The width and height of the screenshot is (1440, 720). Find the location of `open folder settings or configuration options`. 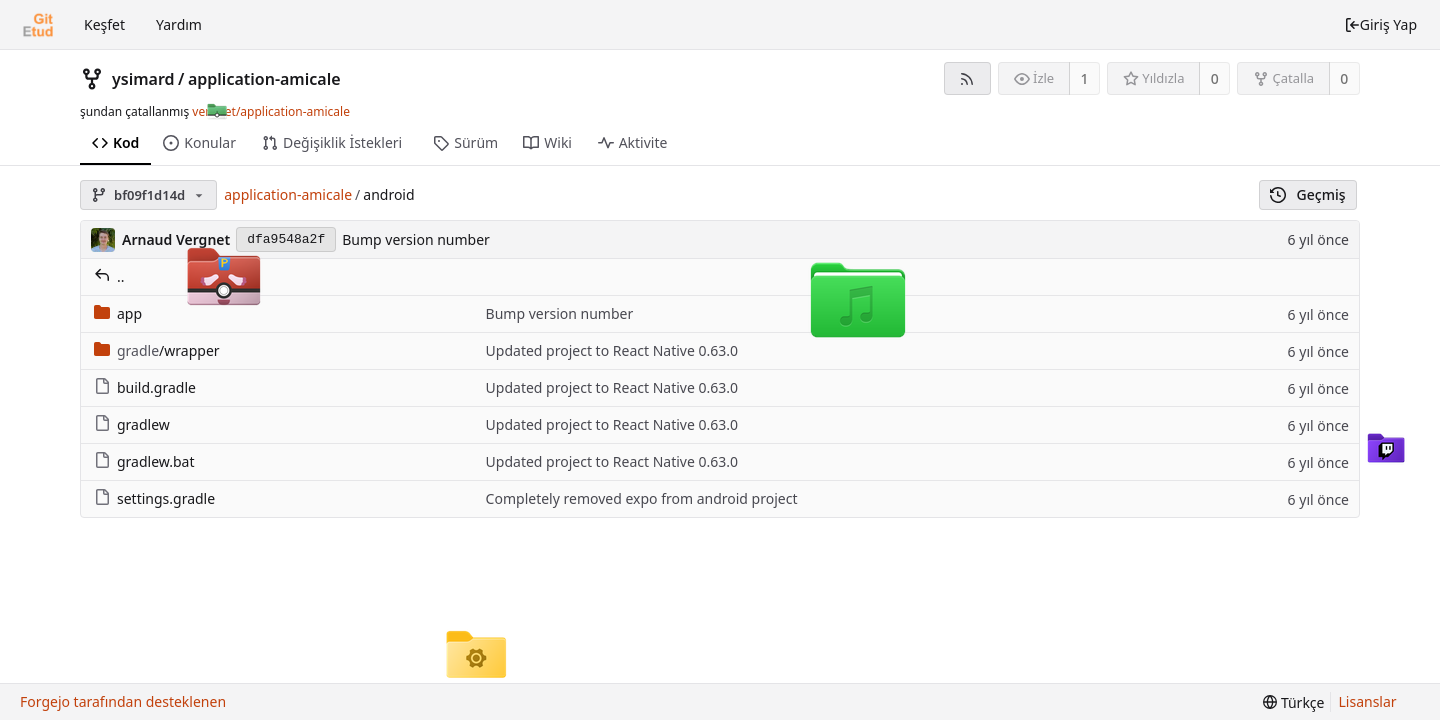

open folder settings or configuration options is located at coordinates (476, 656).